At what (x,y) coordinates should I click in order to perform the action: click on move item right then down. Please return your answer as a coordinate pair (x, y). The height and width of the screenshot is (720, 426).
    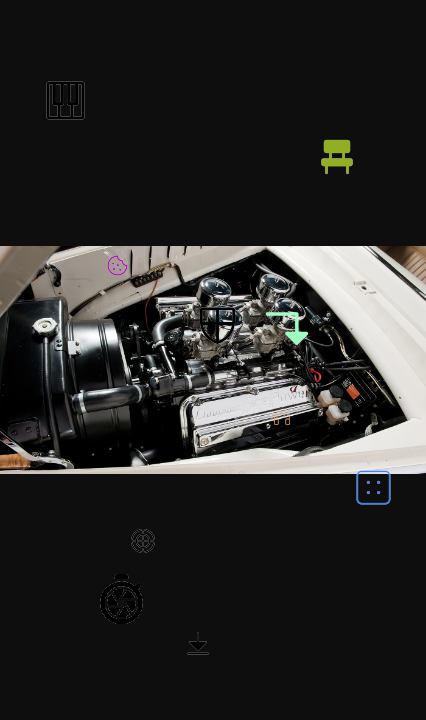
    Looking at the image, I should click on (287, 327).